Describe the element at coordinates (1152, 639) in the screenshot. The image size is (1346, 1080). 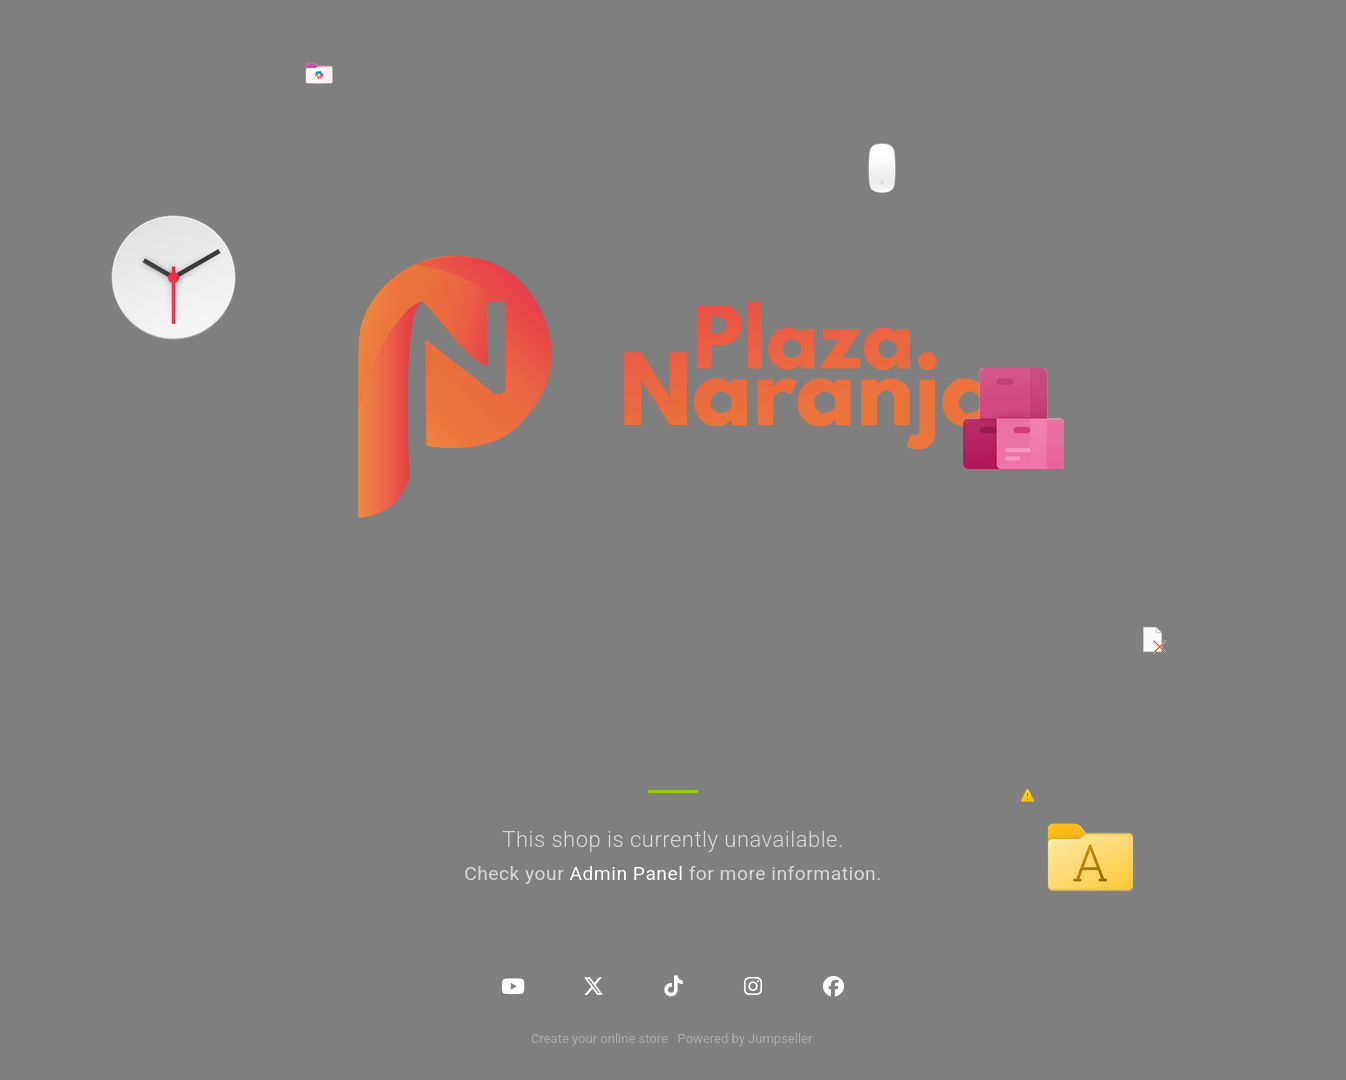
I see `delete a file or document` at that location.